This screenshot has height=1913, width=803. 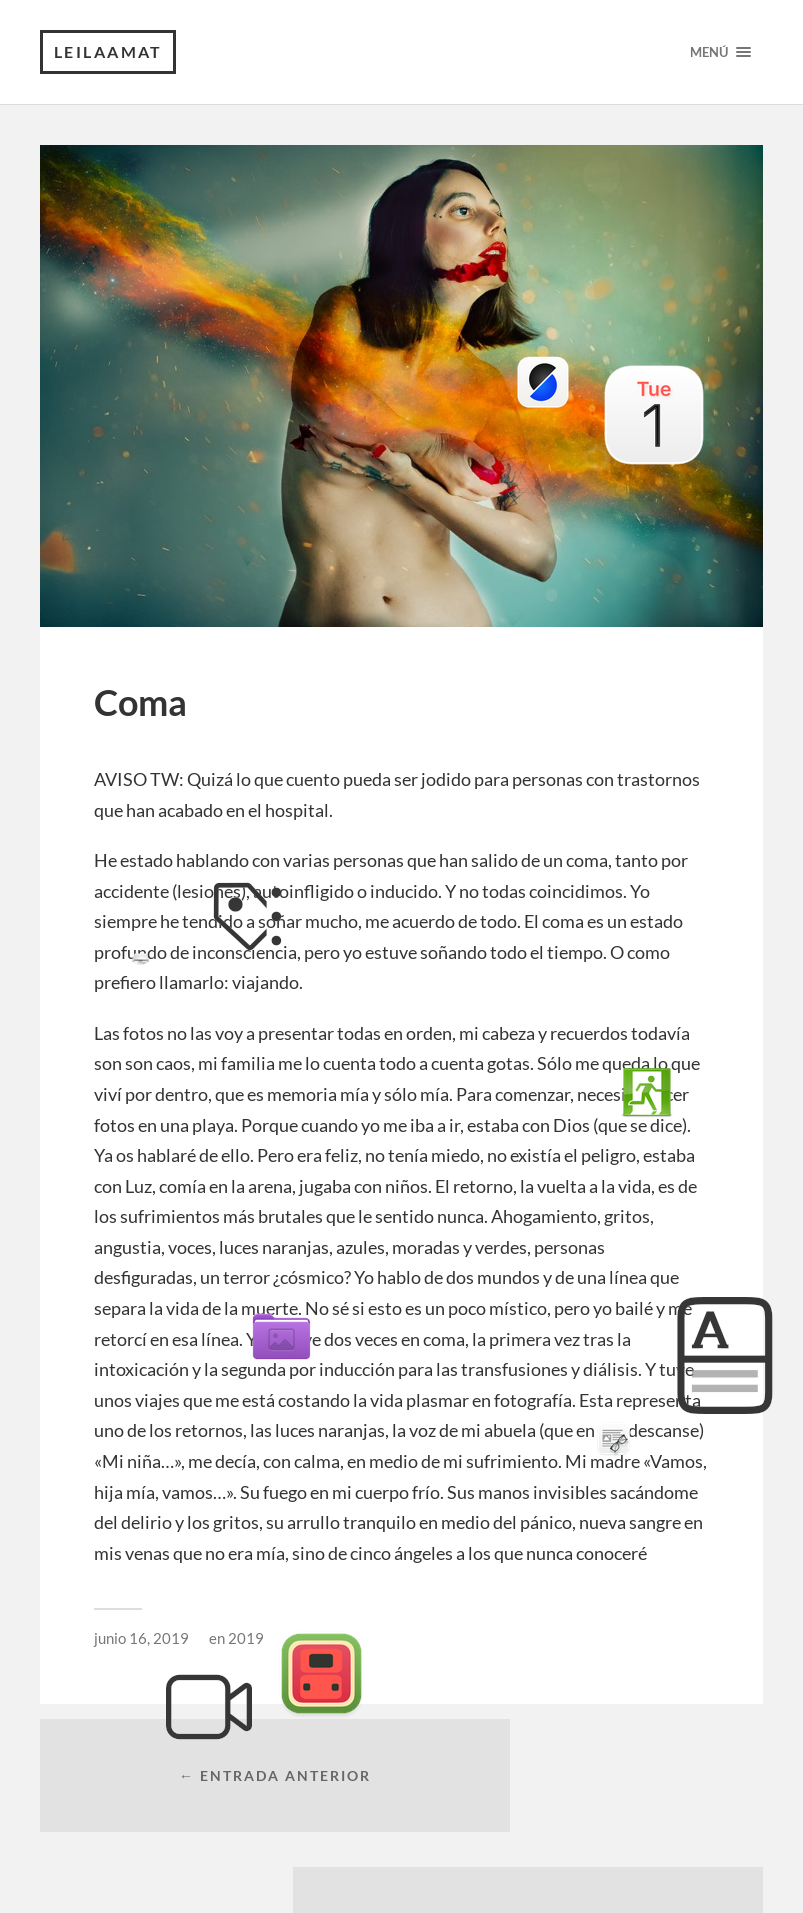 What do you see at coordinates (209, 1707) in the screenshot?
I see `start a video call` at bounding box center [209, 1707].